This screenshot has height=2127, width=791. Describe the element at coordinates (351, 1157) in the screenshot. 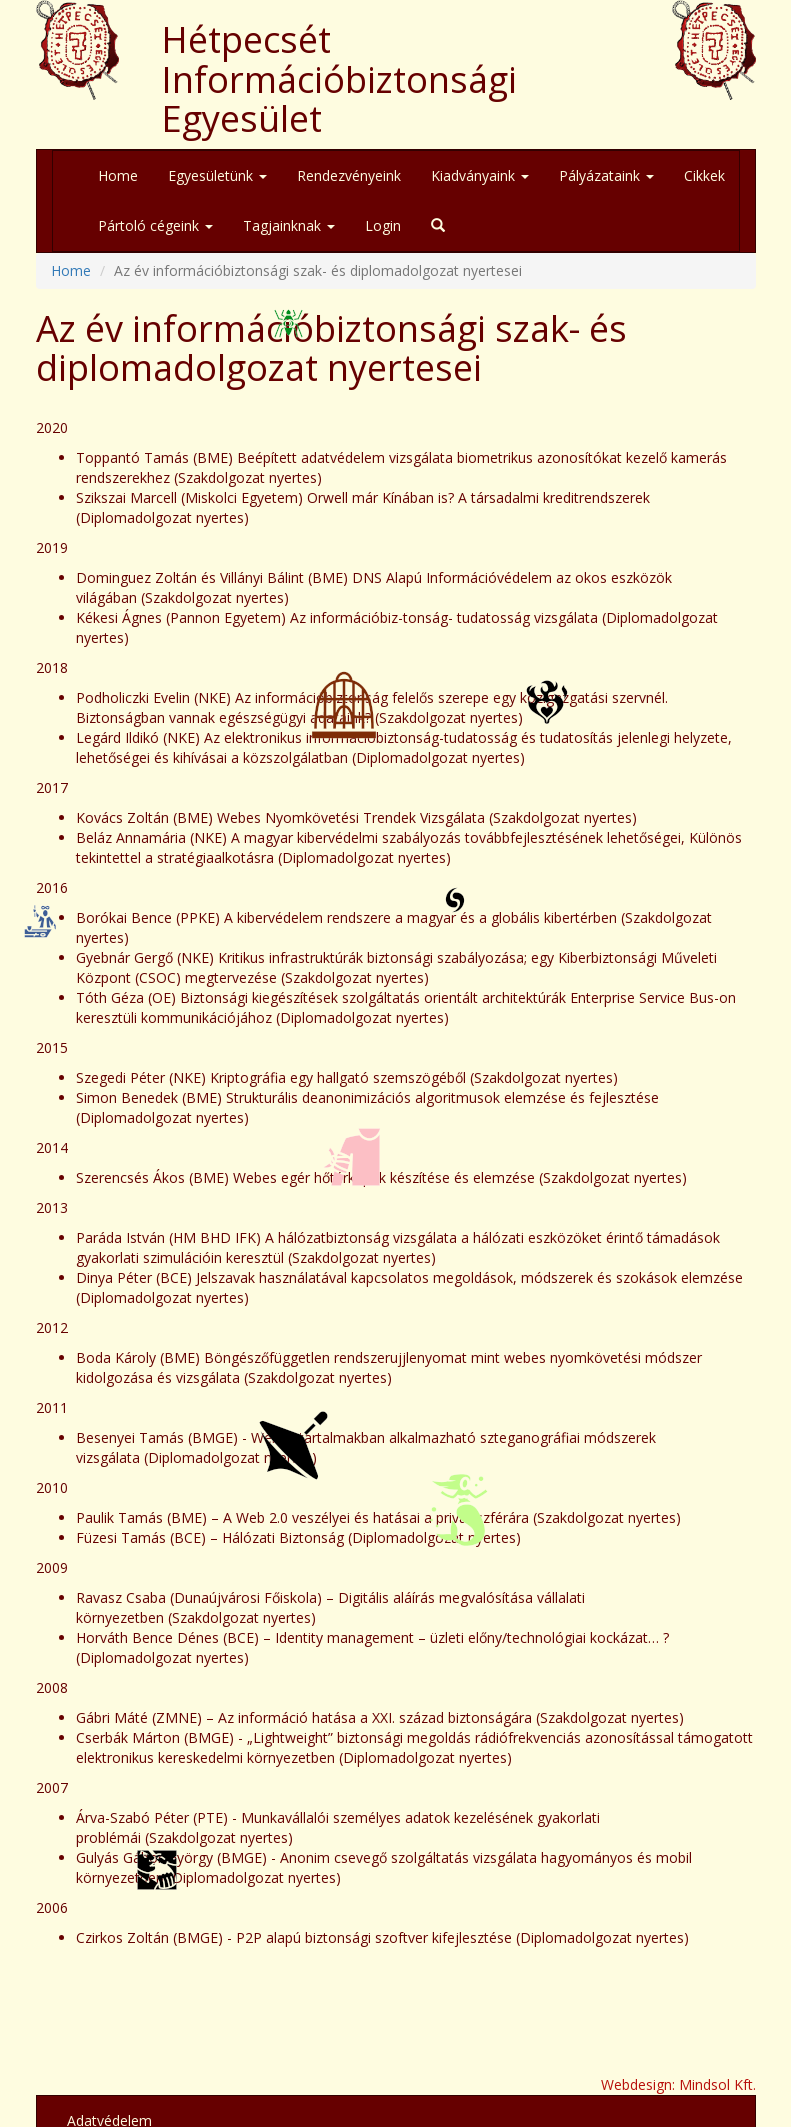

I see `report an injury or health issue` at that location.